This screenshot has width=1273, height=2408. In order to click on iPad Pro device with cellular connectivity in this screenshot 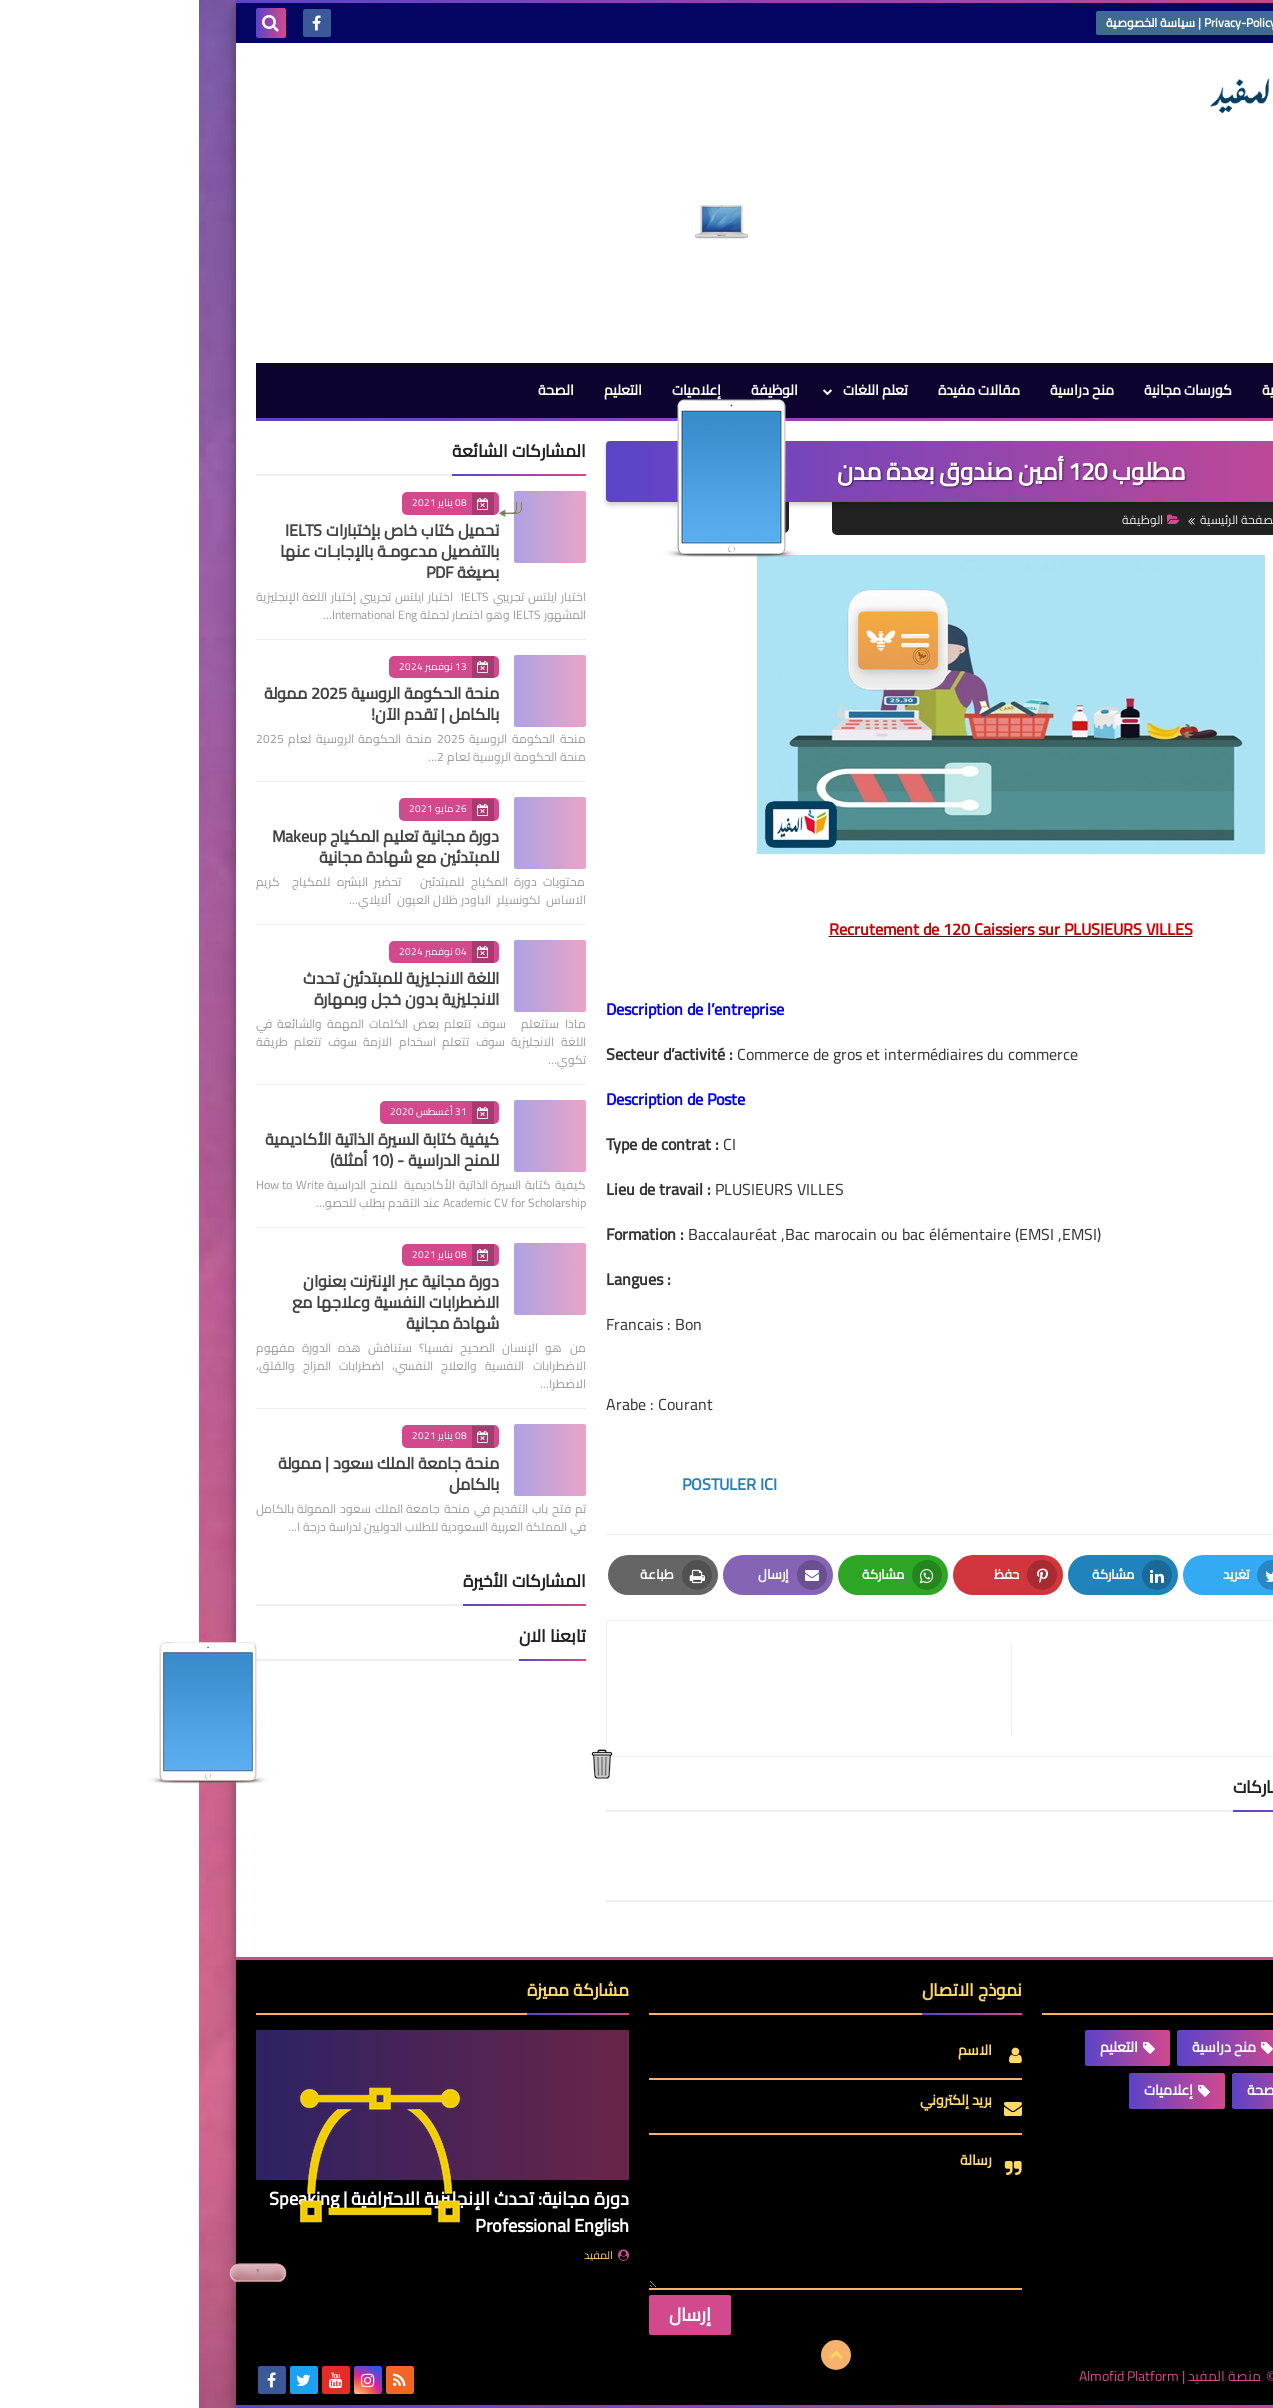, I will do `click(208, 1713)`.